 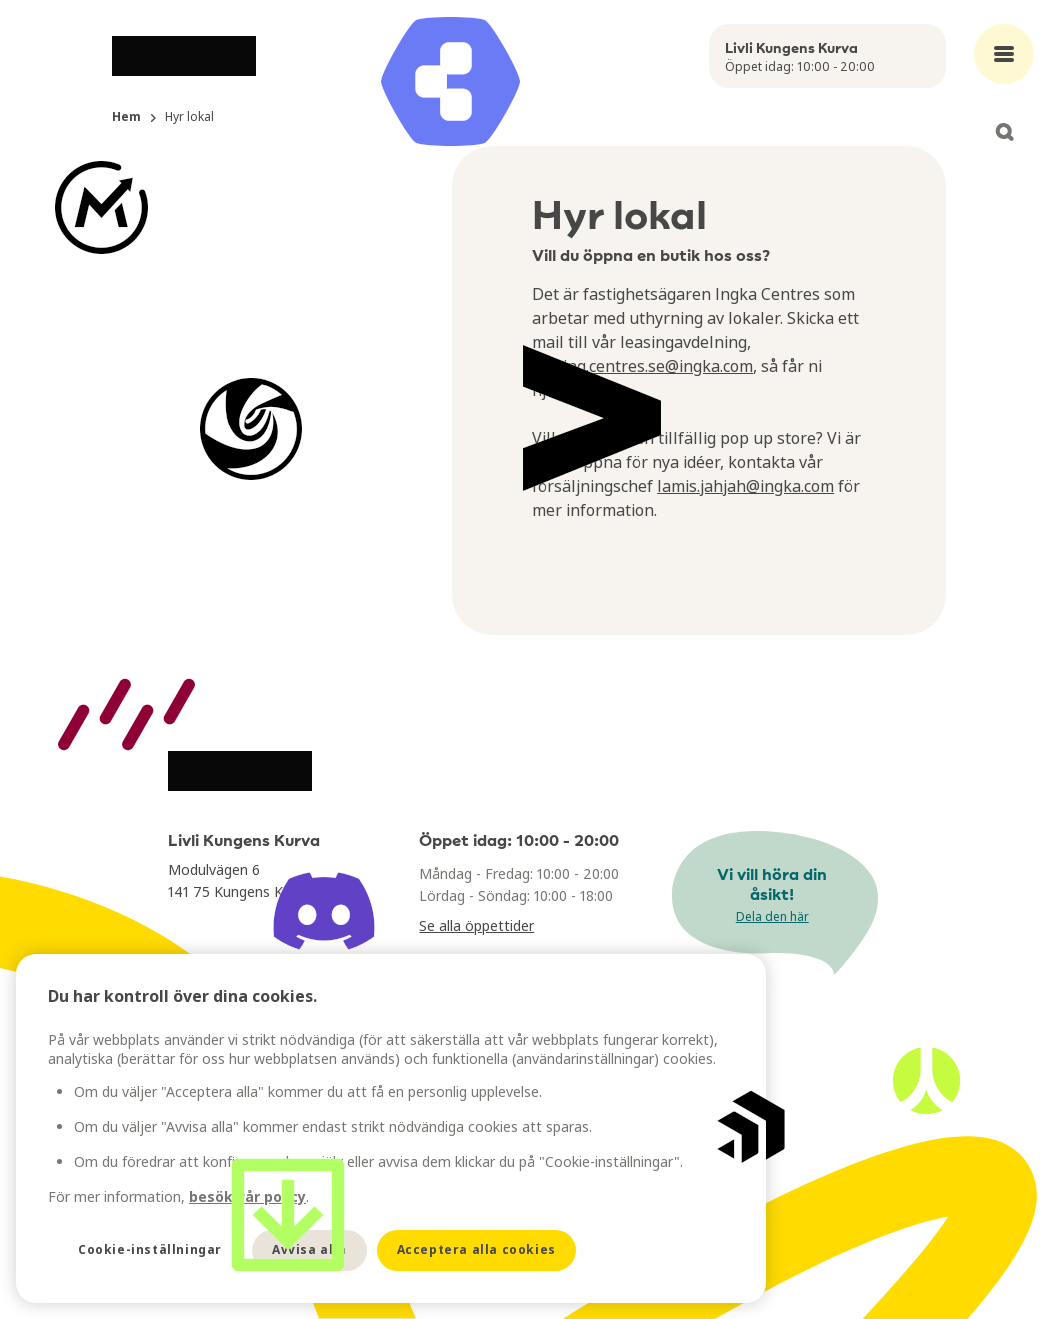 What do you see at coordinates (926, 1080) in the screenshot?
I see `renren social network logo` at bounding box center [926, 1080].